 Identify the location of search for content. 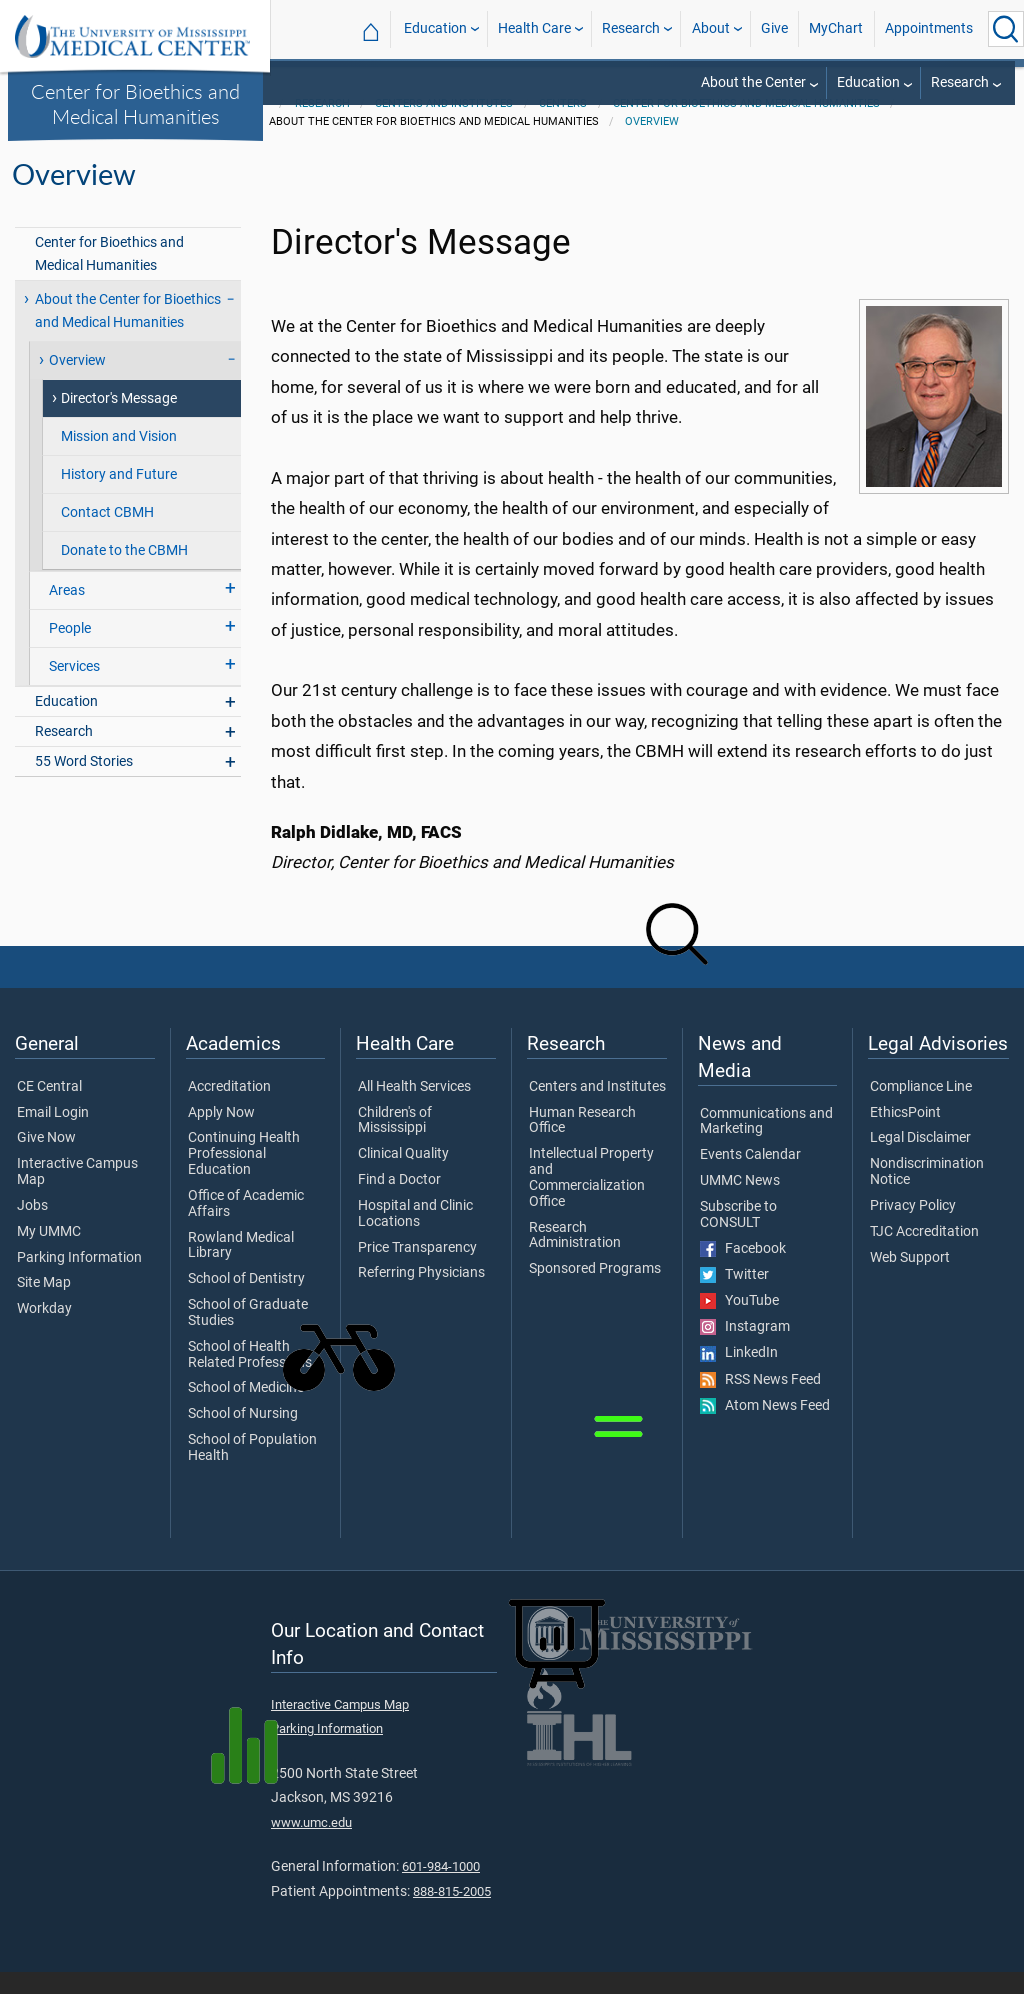
(677, 934).